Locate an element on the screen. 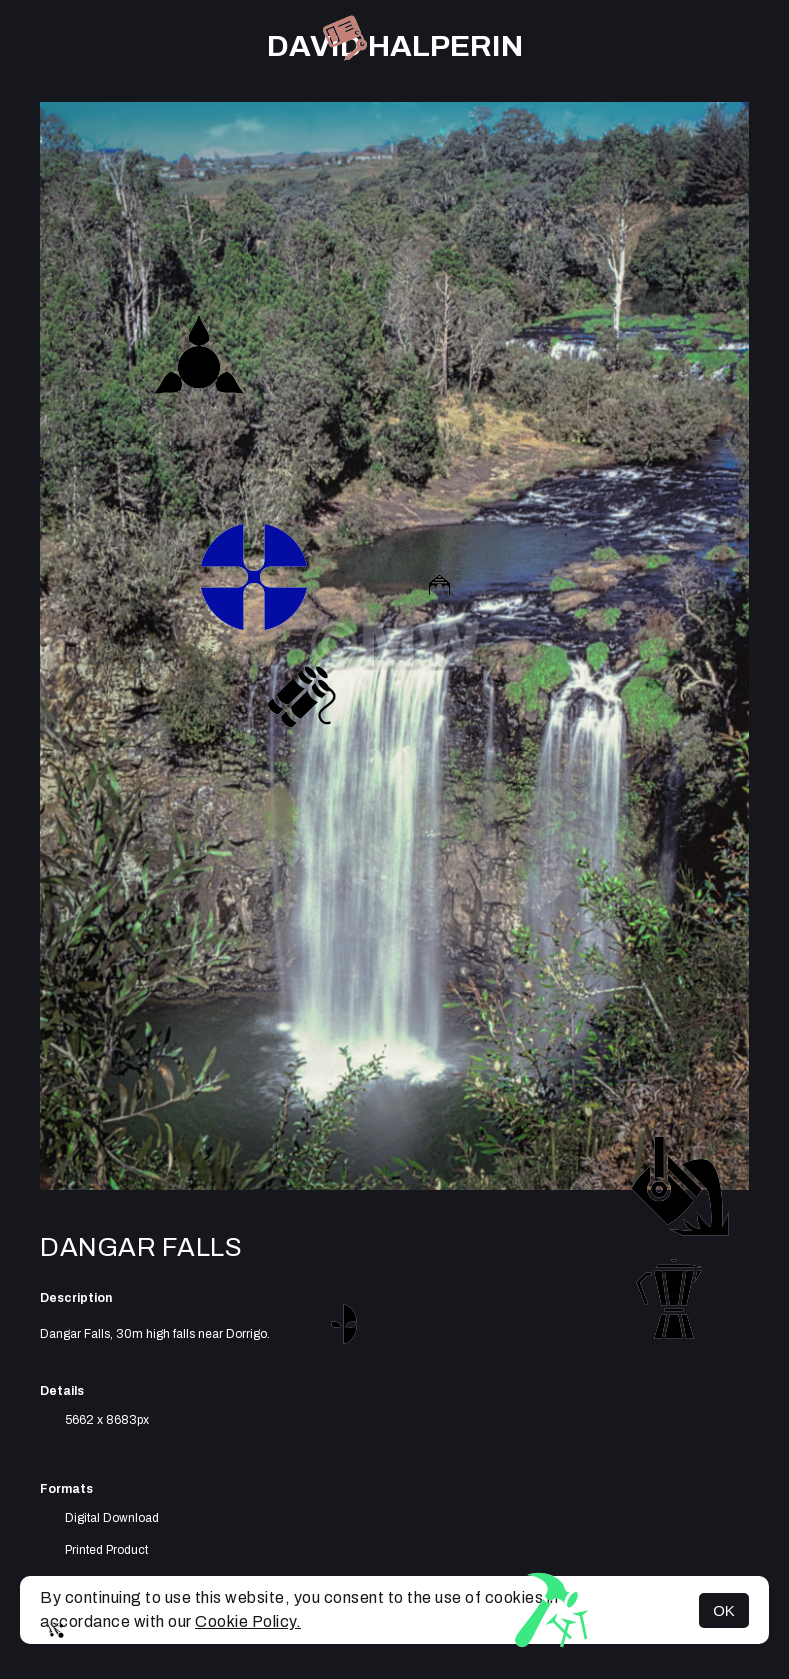 The height and width of the screenshot is (1679, 789). launch projectiles or balls is located at coordinates (55, 1629).